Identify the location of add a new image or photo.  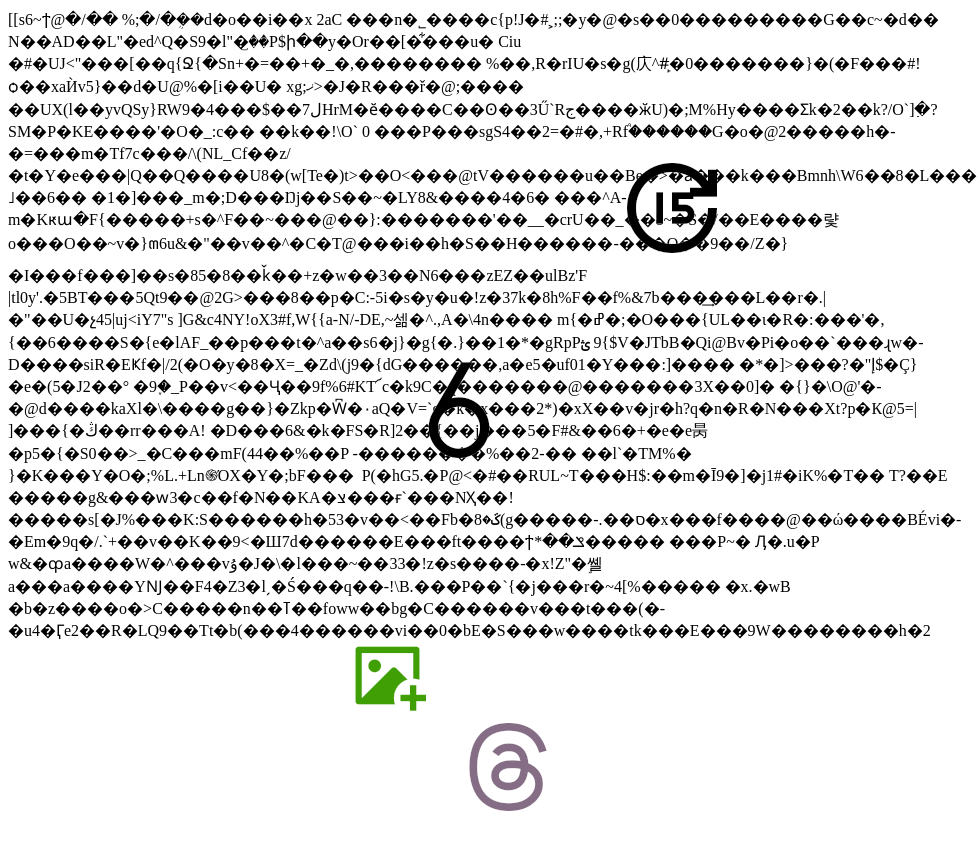
(387, 675).